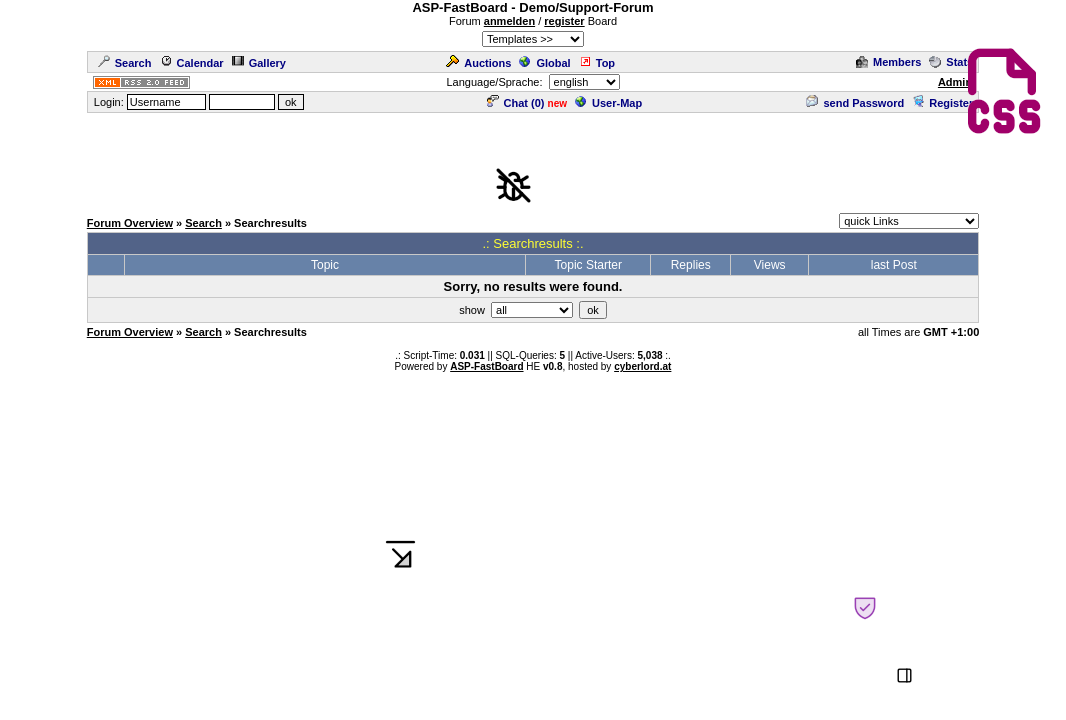  Describe the element at coordinates (400, 555) in the screenshot. I see `move item to bottom-right corner` at that location.